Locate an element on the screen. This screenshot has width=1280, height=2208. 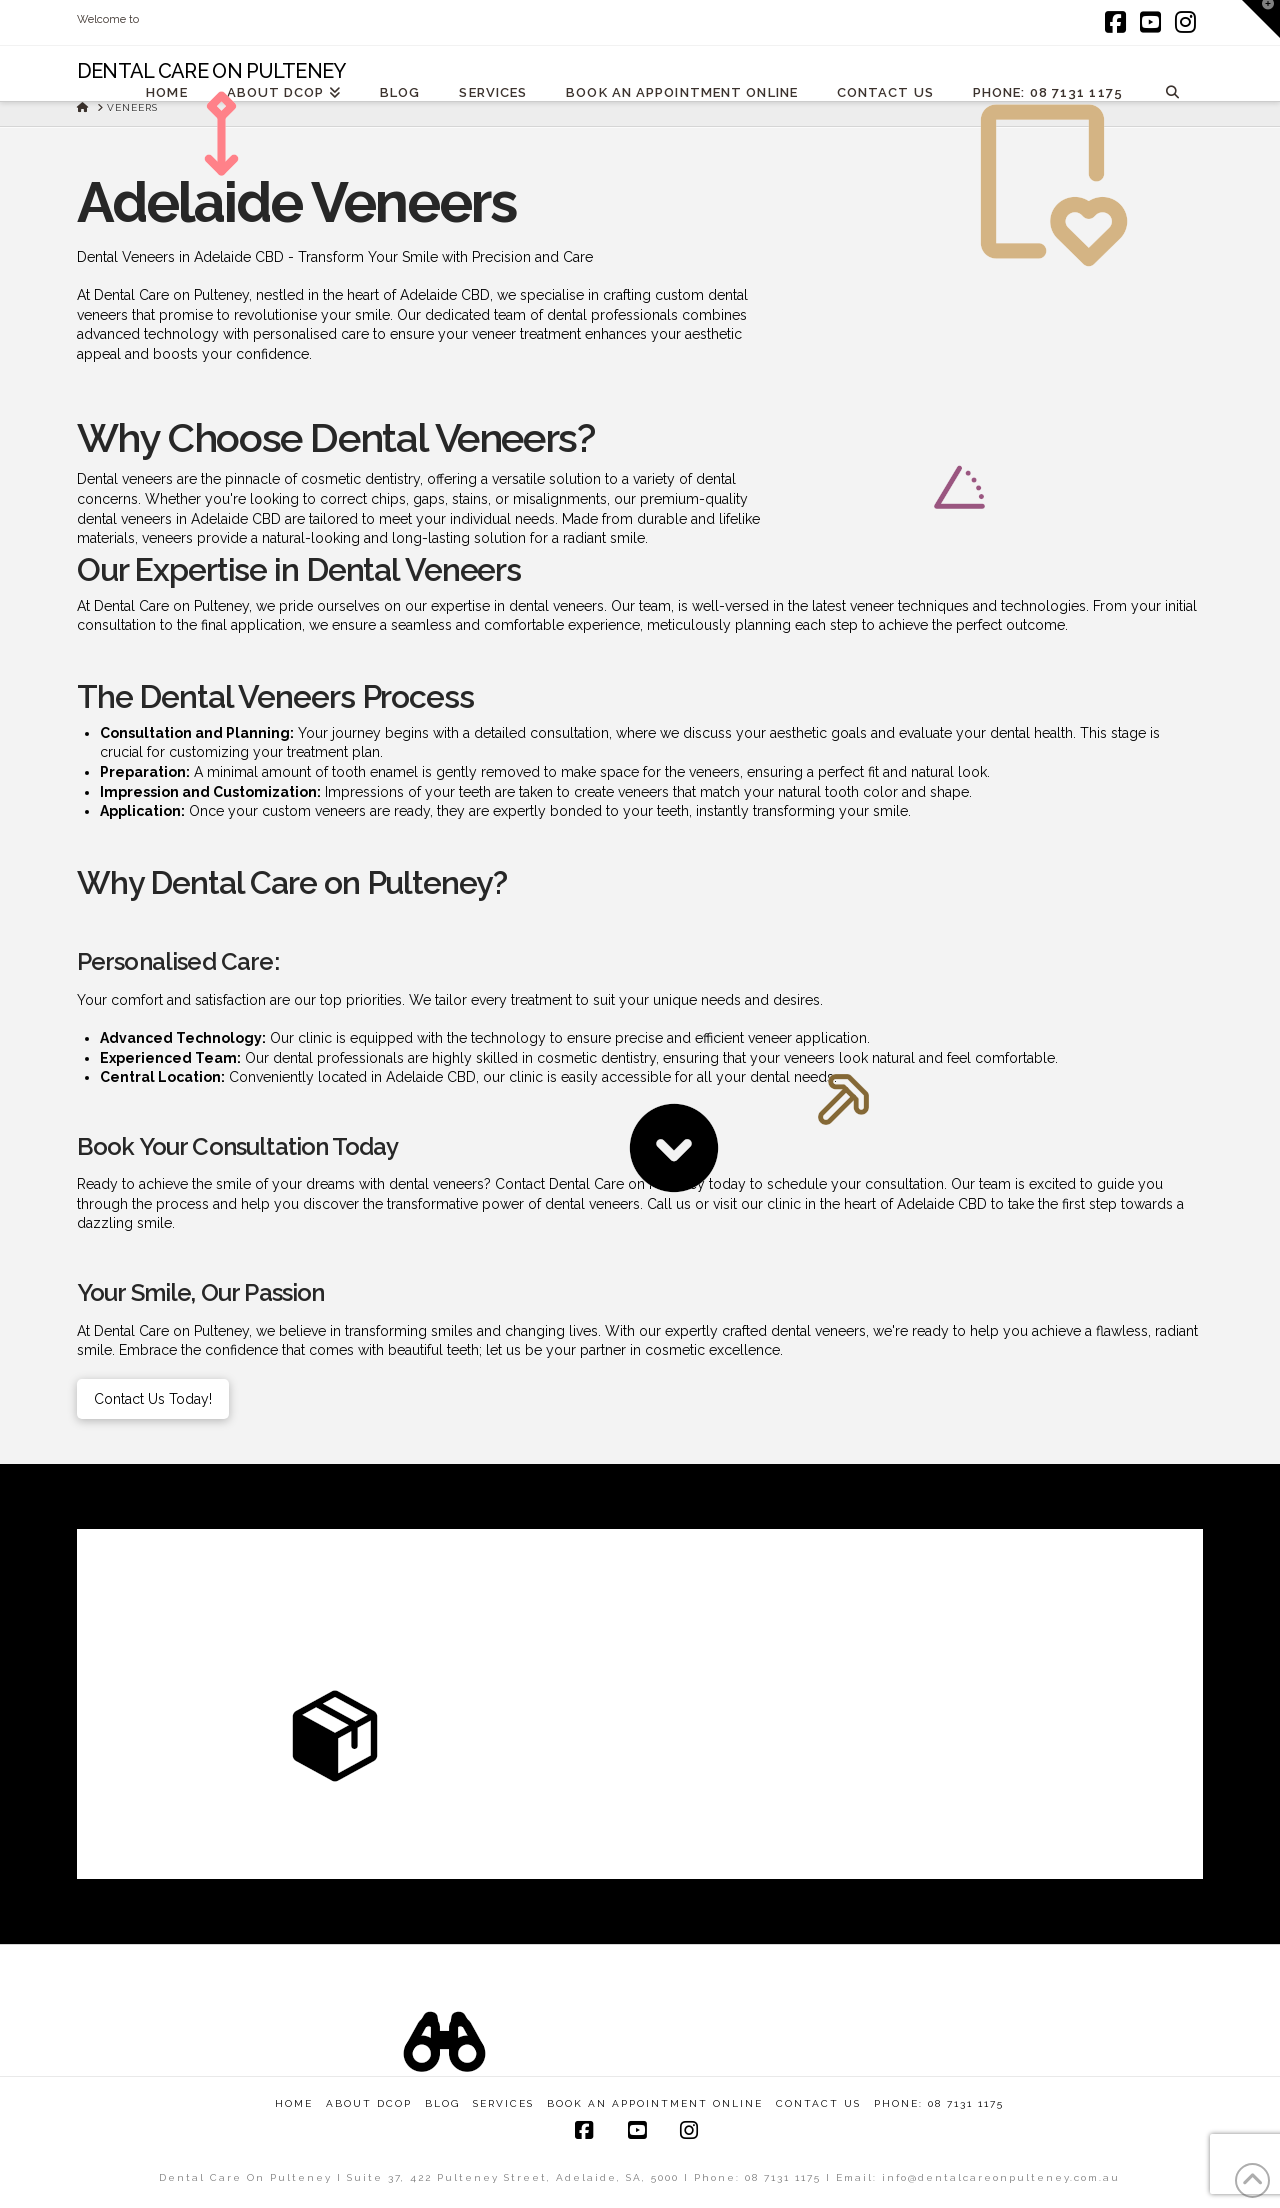
measure or adjust an angle is located at coordinates (959, 488).